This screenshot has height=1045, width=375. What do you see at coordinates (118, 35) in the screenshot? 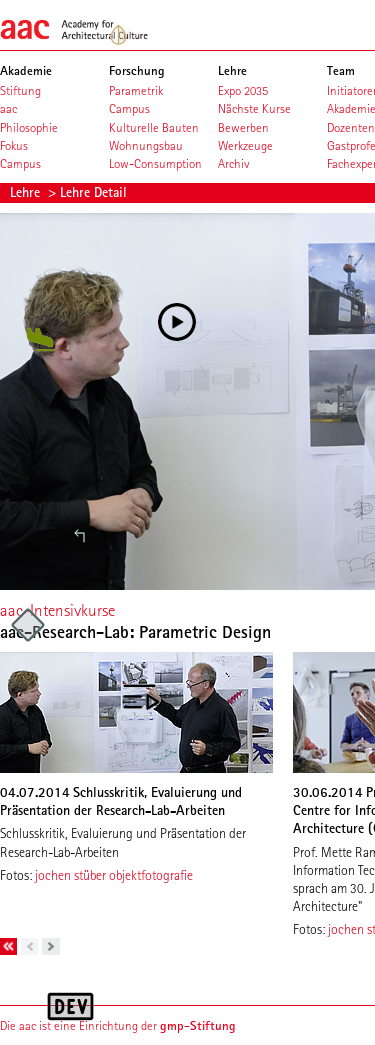
I see `adjust opacity or transparency level` at bounding box center [118, 35].